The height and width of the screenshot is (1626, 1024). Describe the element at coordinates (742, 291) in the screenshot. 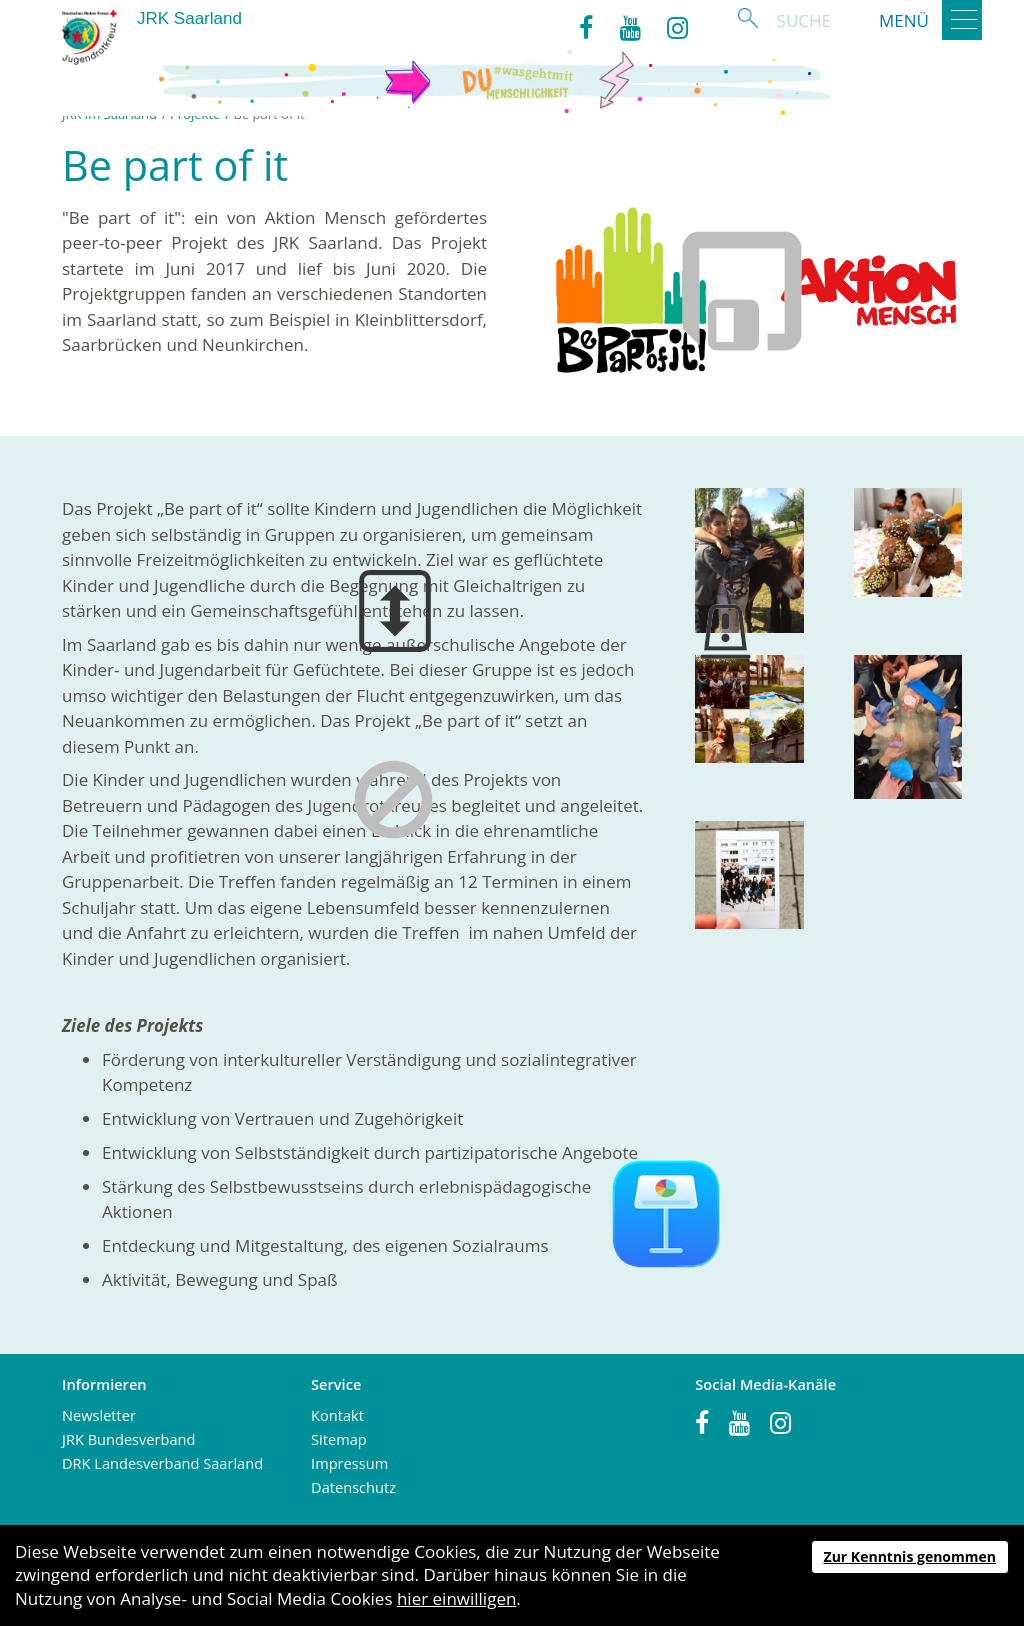

I see `save current file or document` at that location.